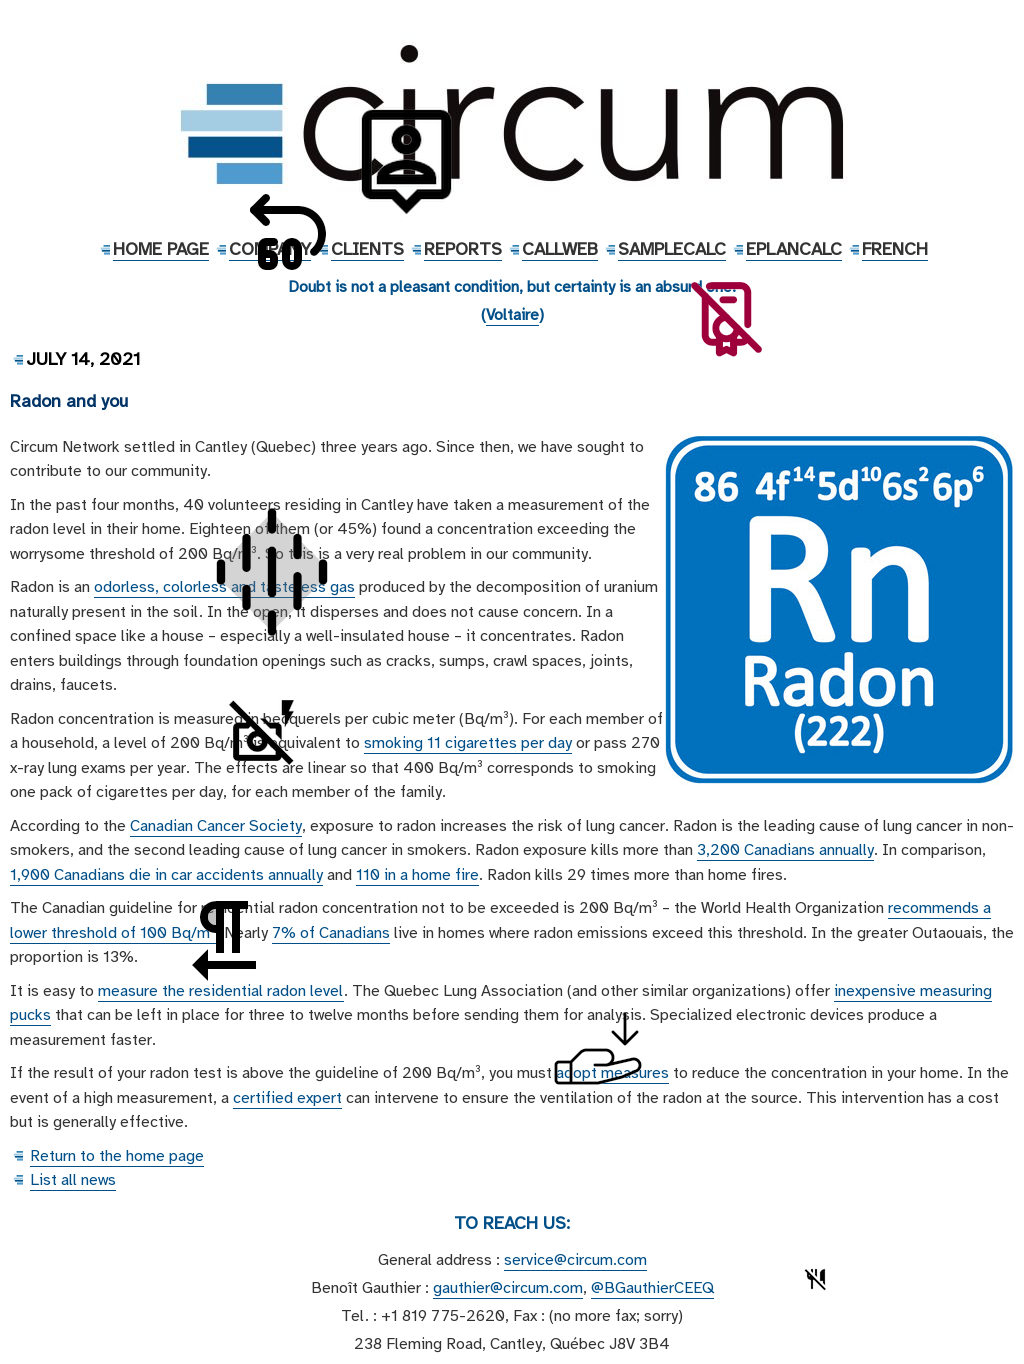 The height and width of the screenshot is (1364, 1024). I want to click on receive or accept an incoming item, so click(601, 1053).